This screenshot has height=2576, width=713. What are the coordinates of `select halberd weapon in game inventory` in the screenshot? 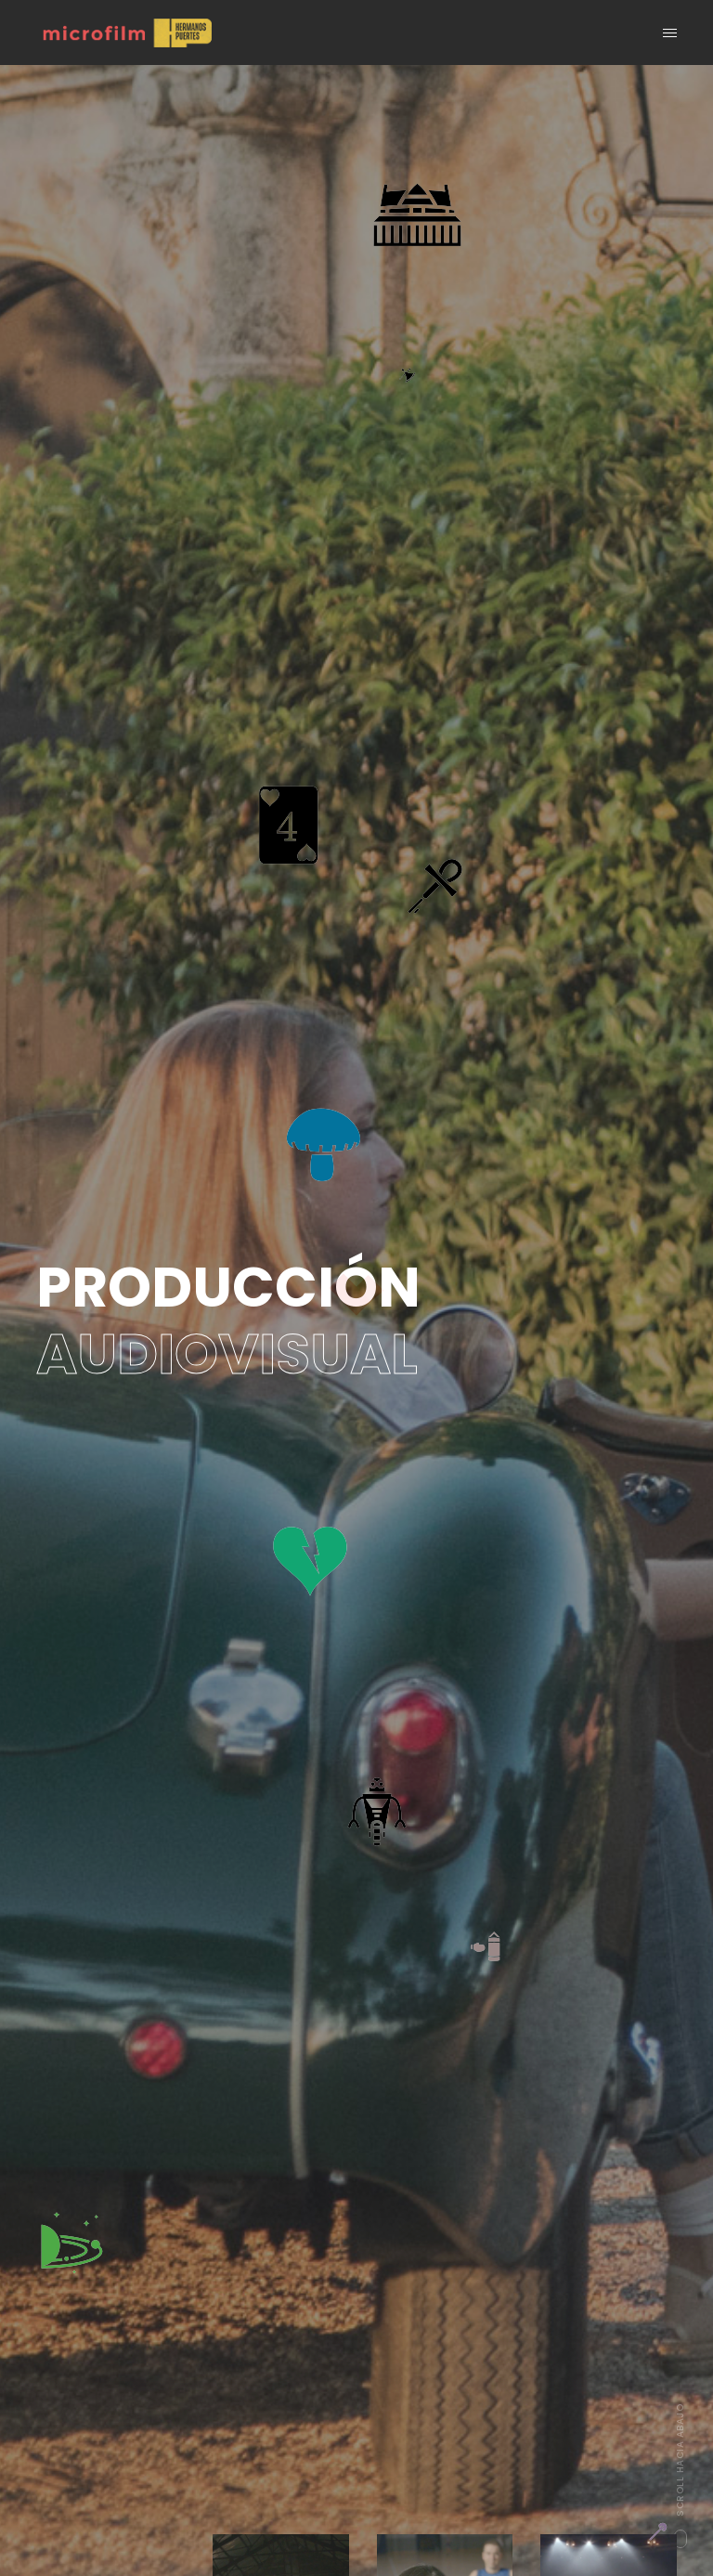 It's located at (408, 375).